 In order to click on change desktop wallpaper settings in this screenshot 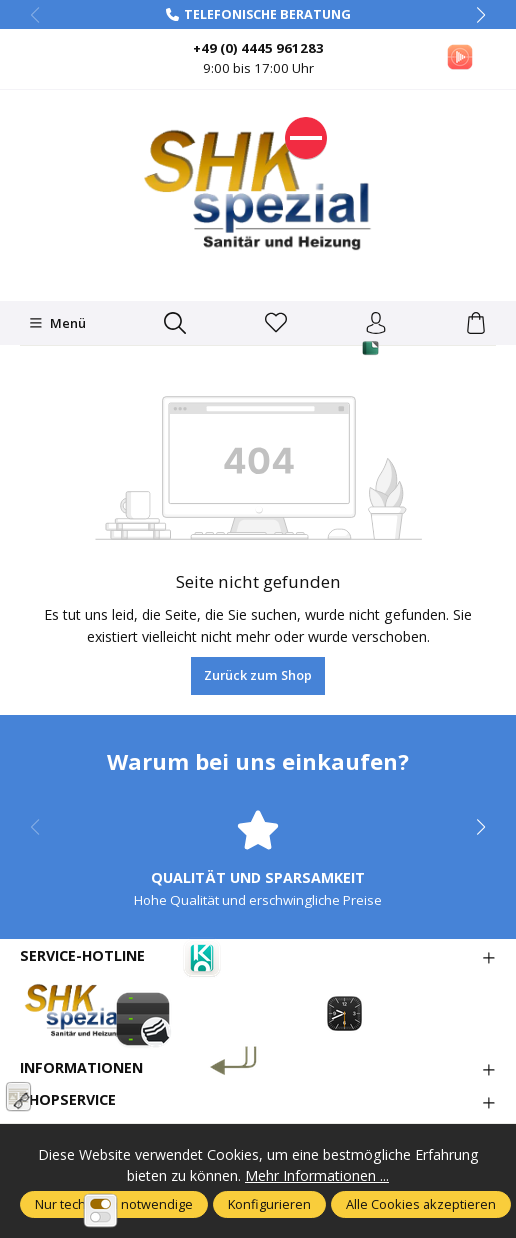, I will do `click(370, 347)`.